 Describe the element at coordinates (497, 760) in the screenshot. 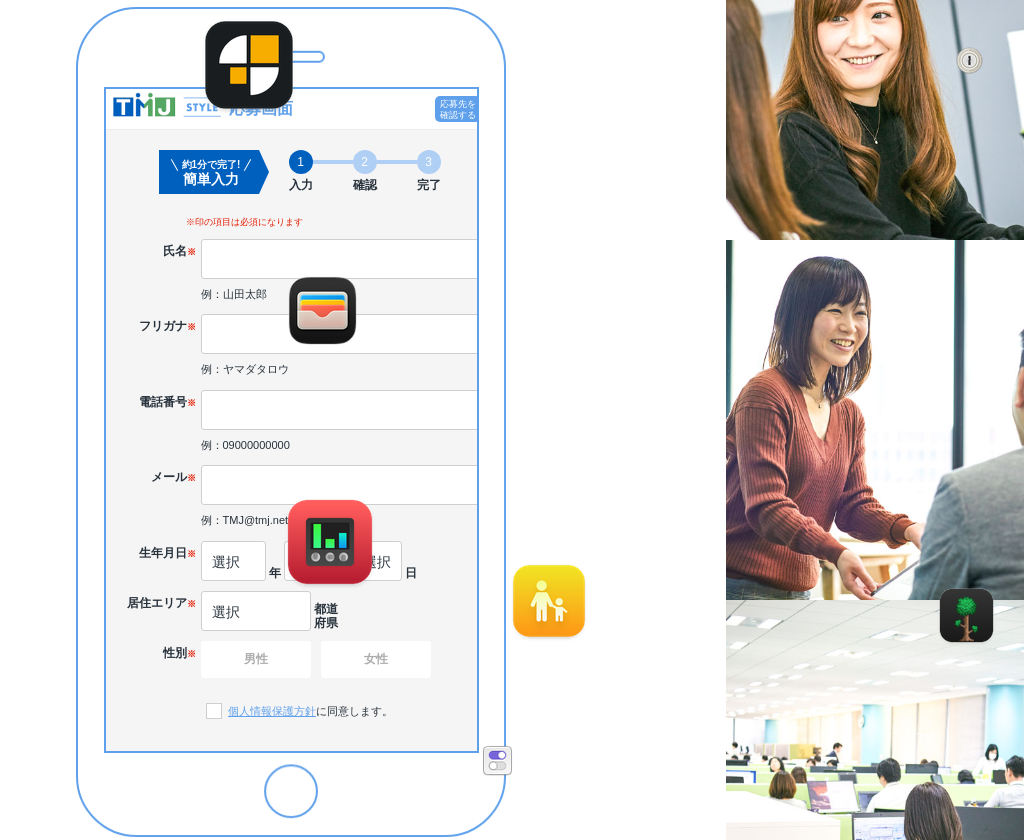

I see `open desktop preferences or settings` at that location.